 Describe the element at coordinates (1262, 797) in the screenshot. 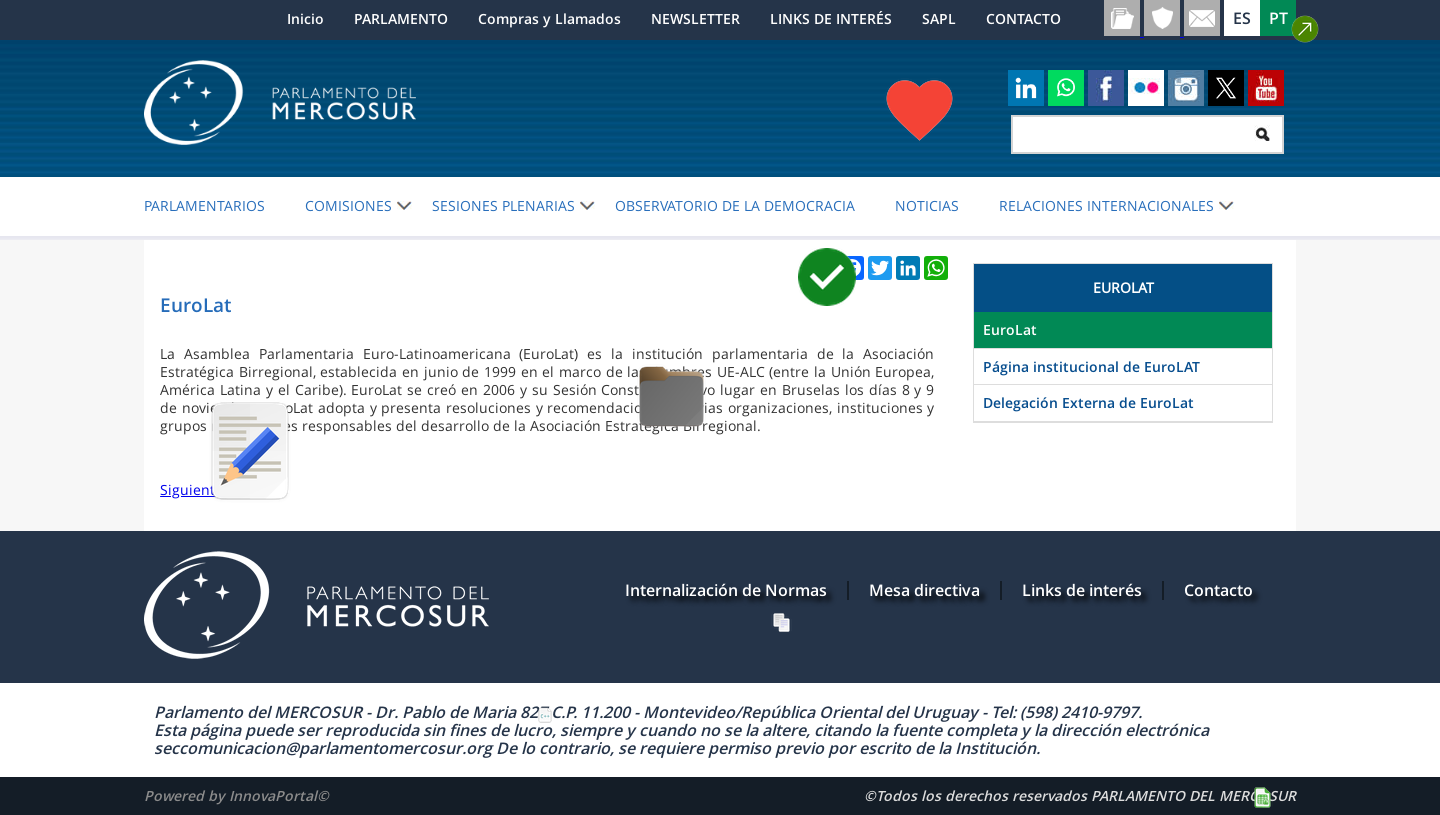

I see `open an opendocument spreadsheet file` at that location.